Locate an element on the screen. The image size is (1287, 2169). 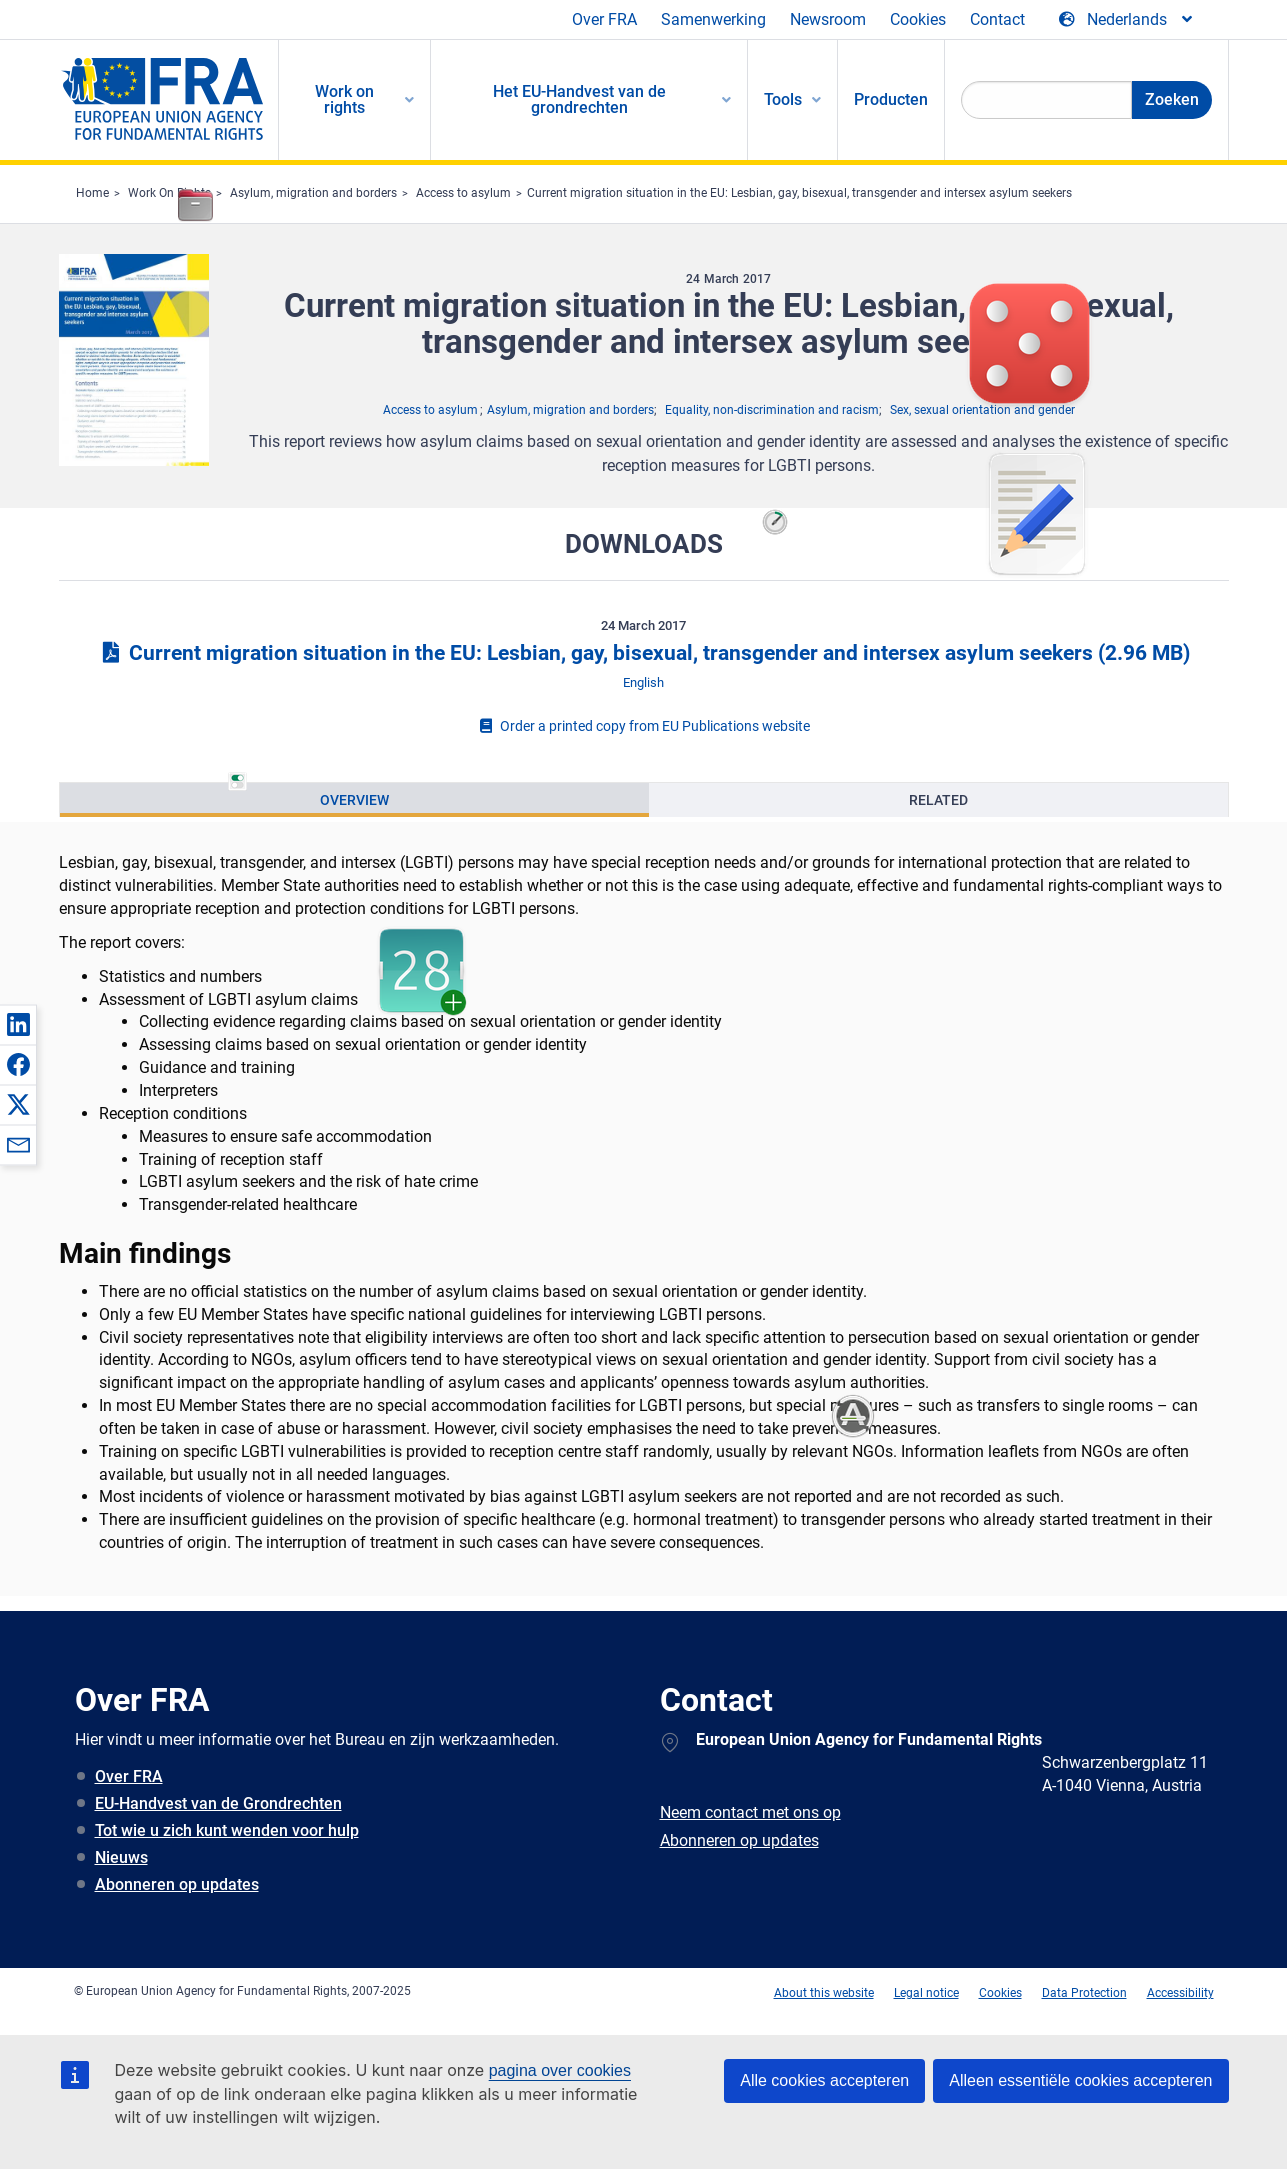
open sysprof system profiler is located at coordinates (775, 522).